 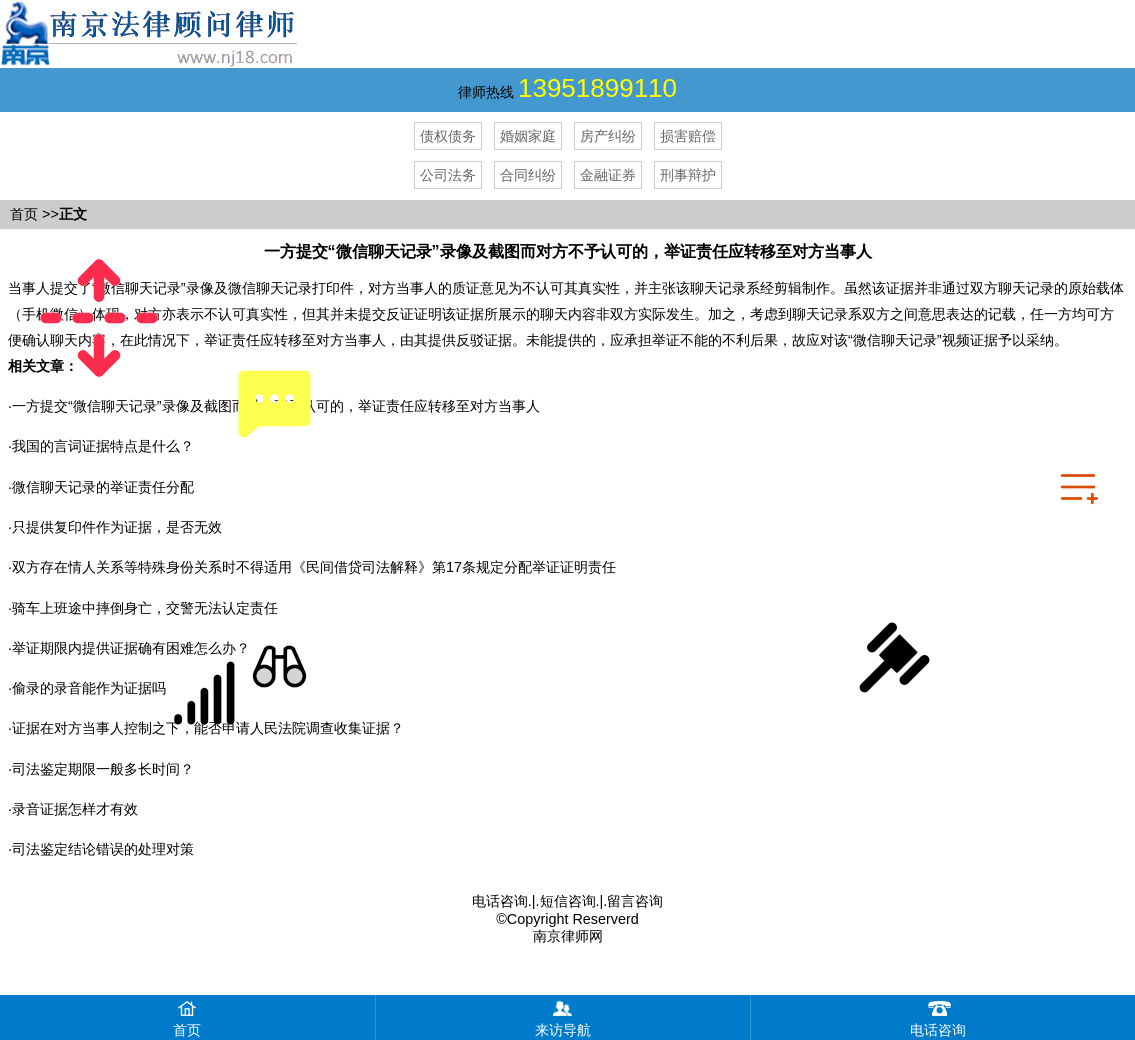 I want to click on search or explore content, so click(x=279, y=666).